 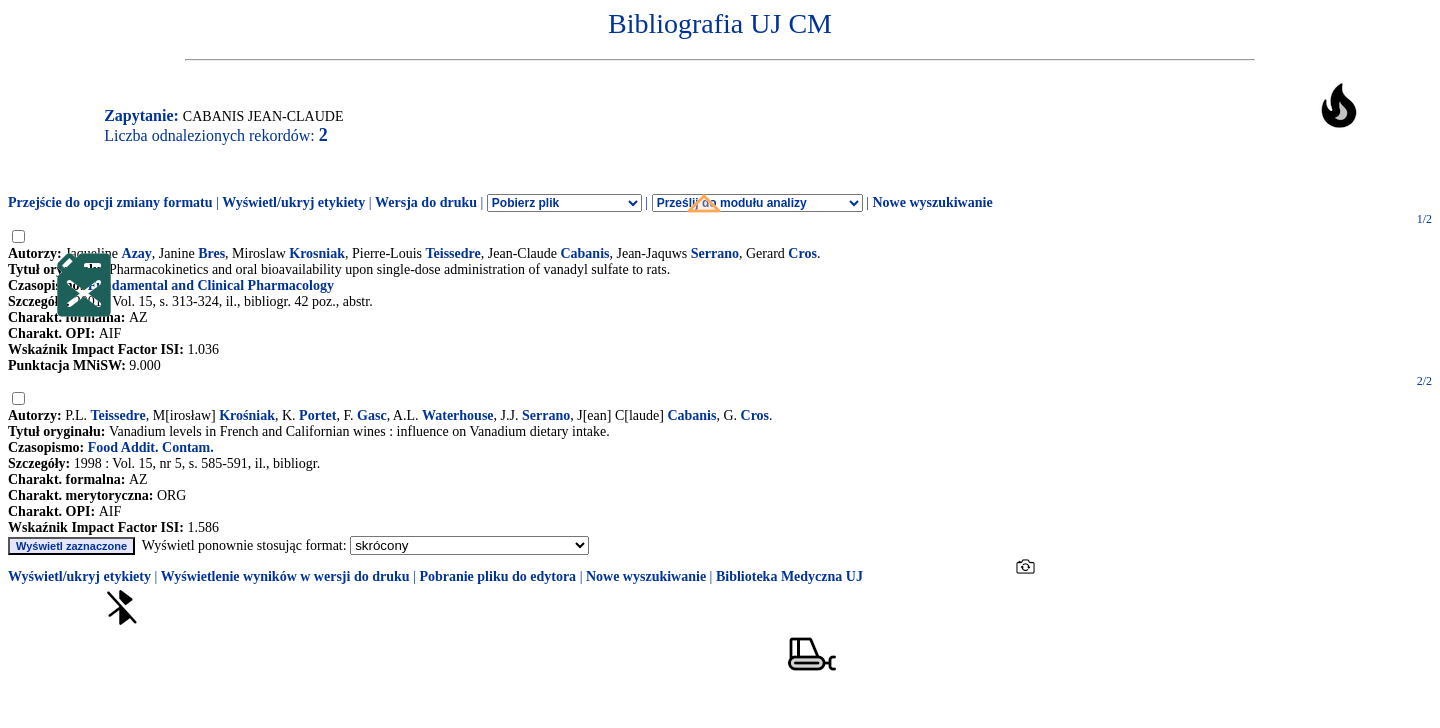 What do you see at coordinates (120, 607) in the screenshot?
I see `bluetooth is disabled or unavailable` at bounding box center [120, 607].